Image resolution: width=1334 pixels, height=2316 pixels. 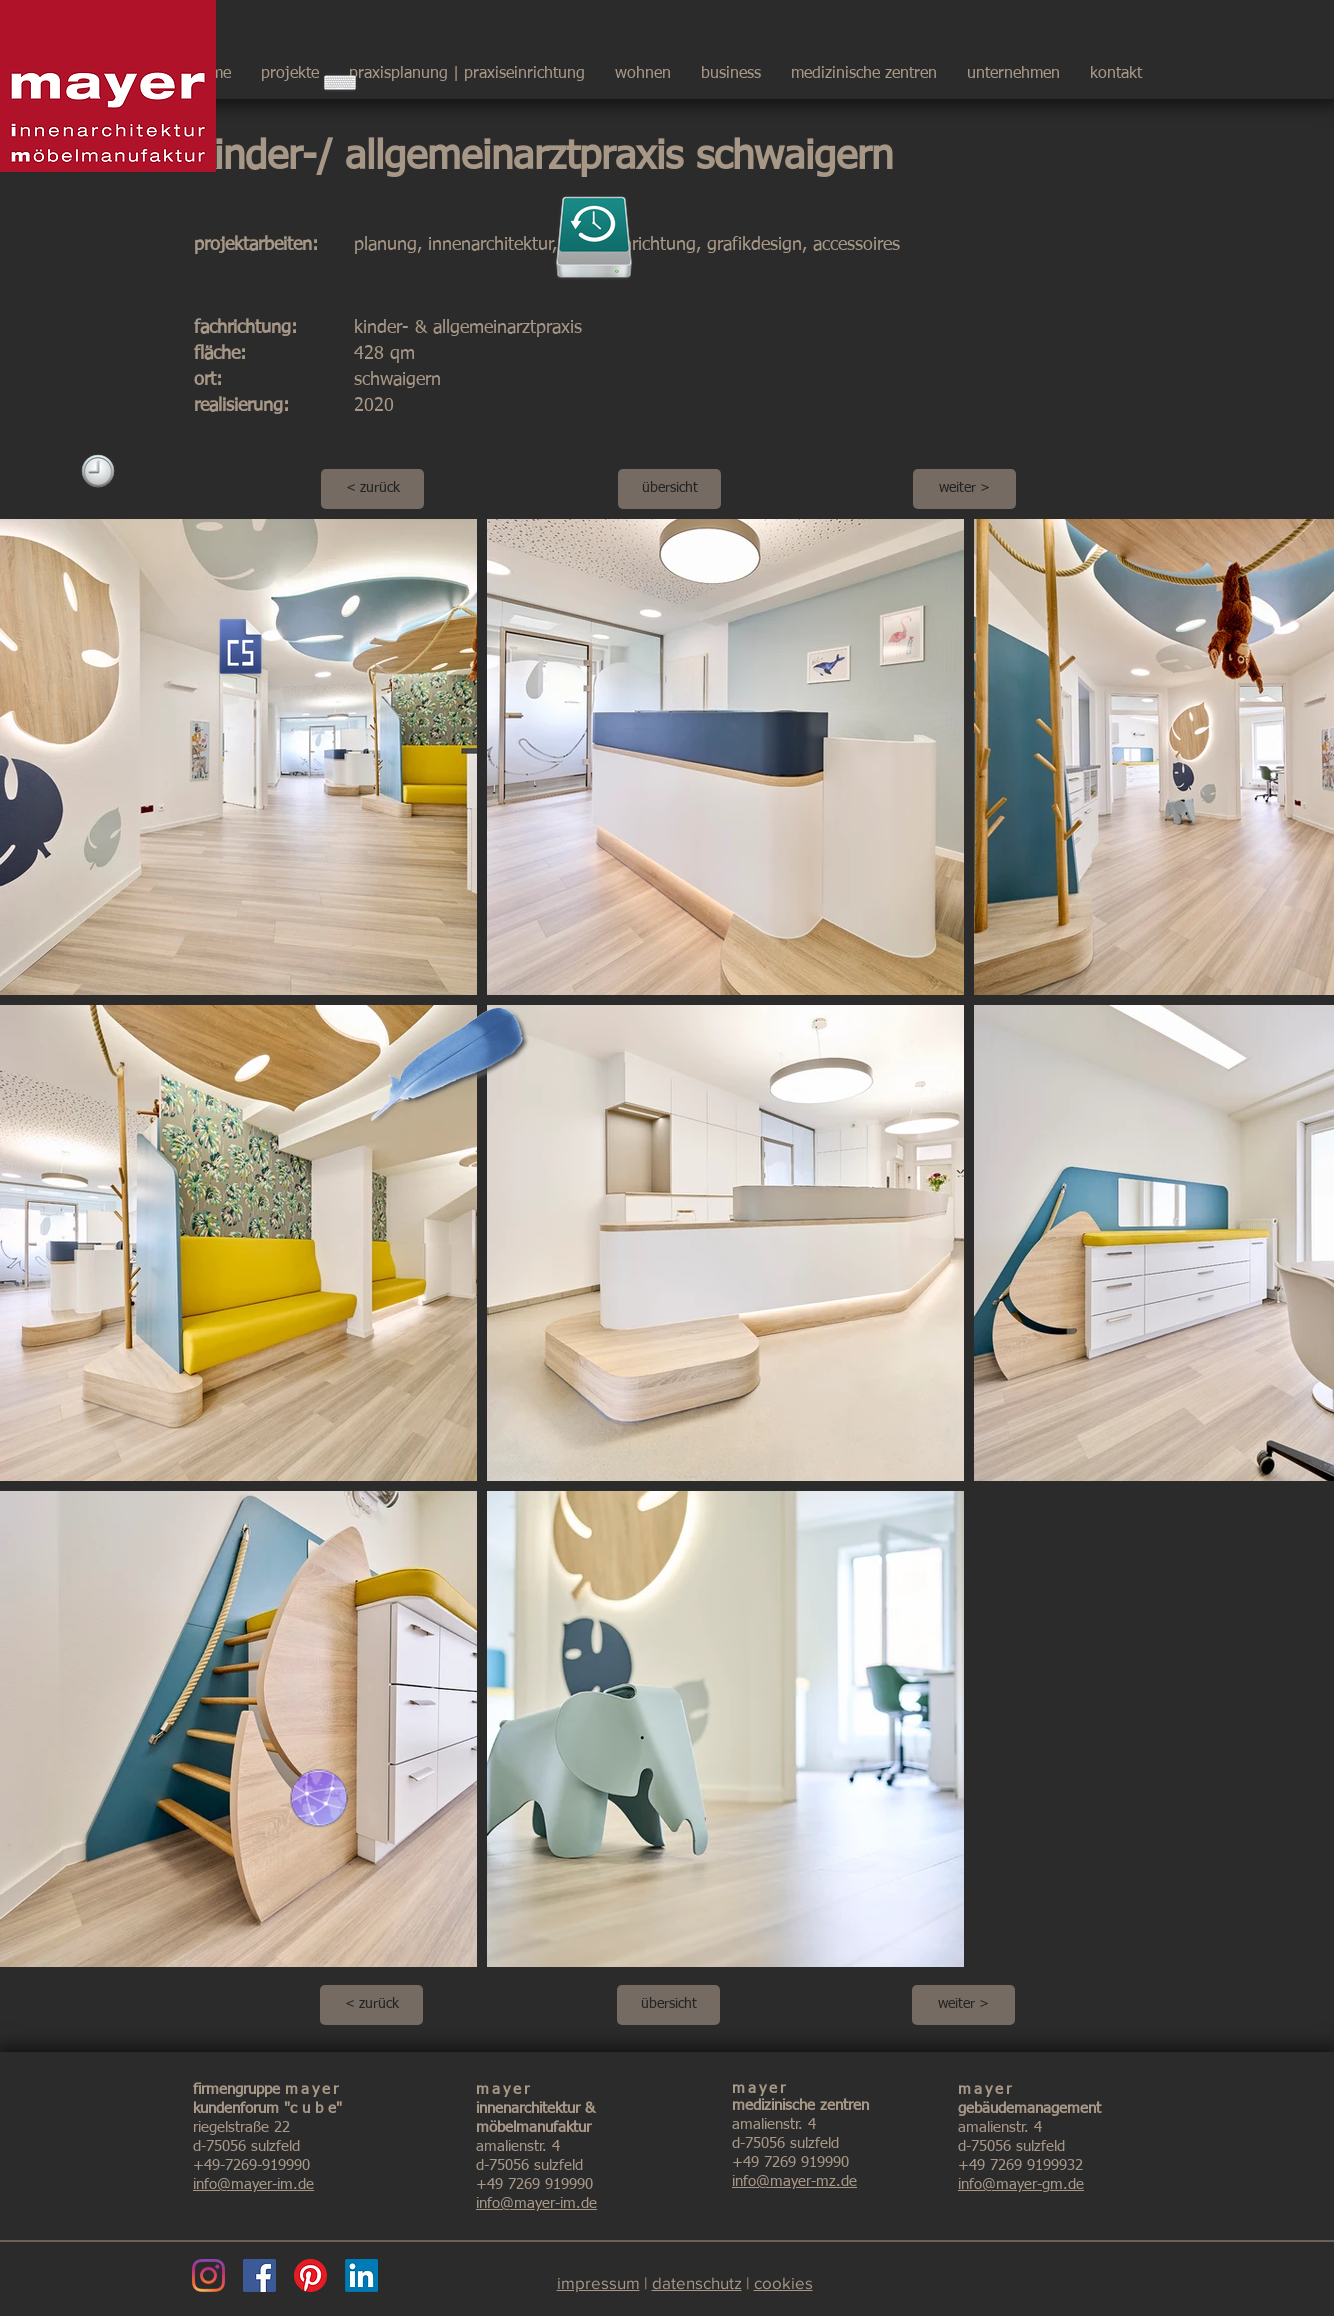 What do you see at coordinates (319, 1798) in the screenshot?
I see `access network and internet settings` at bounding box center [319, 1798].